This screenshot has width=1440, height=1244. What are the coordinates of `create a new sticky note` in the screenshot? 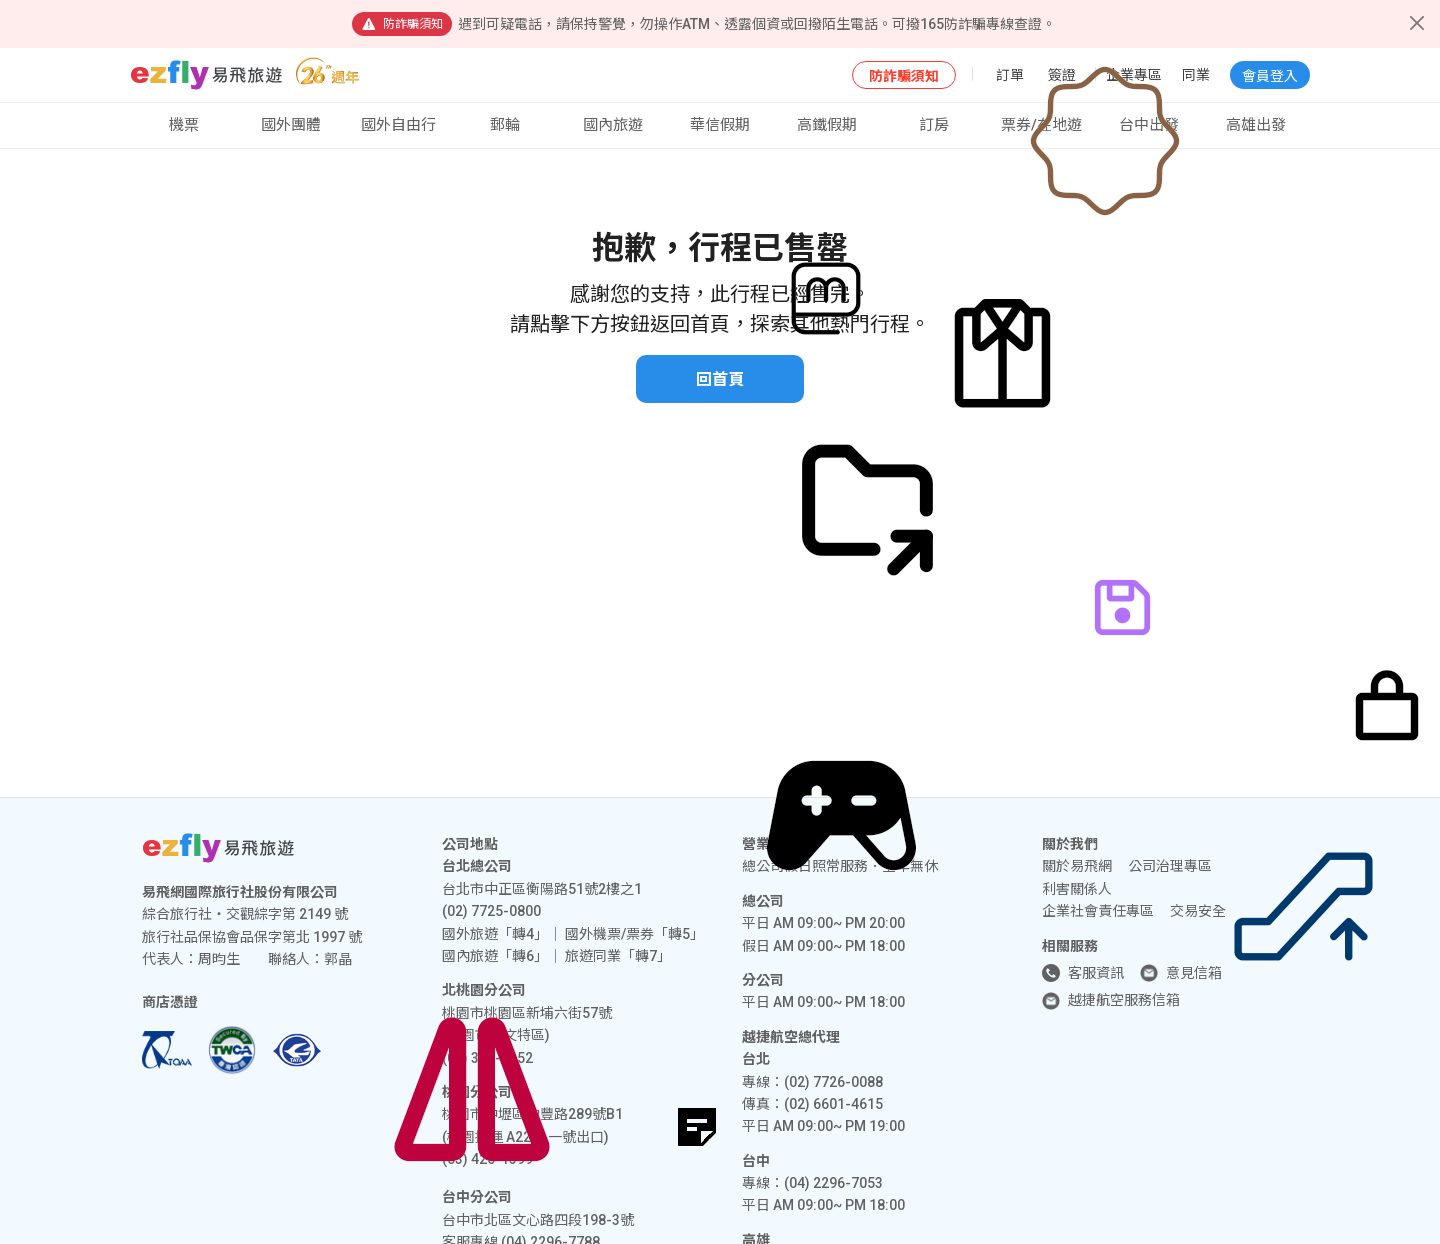 It's located at (697, 1127).